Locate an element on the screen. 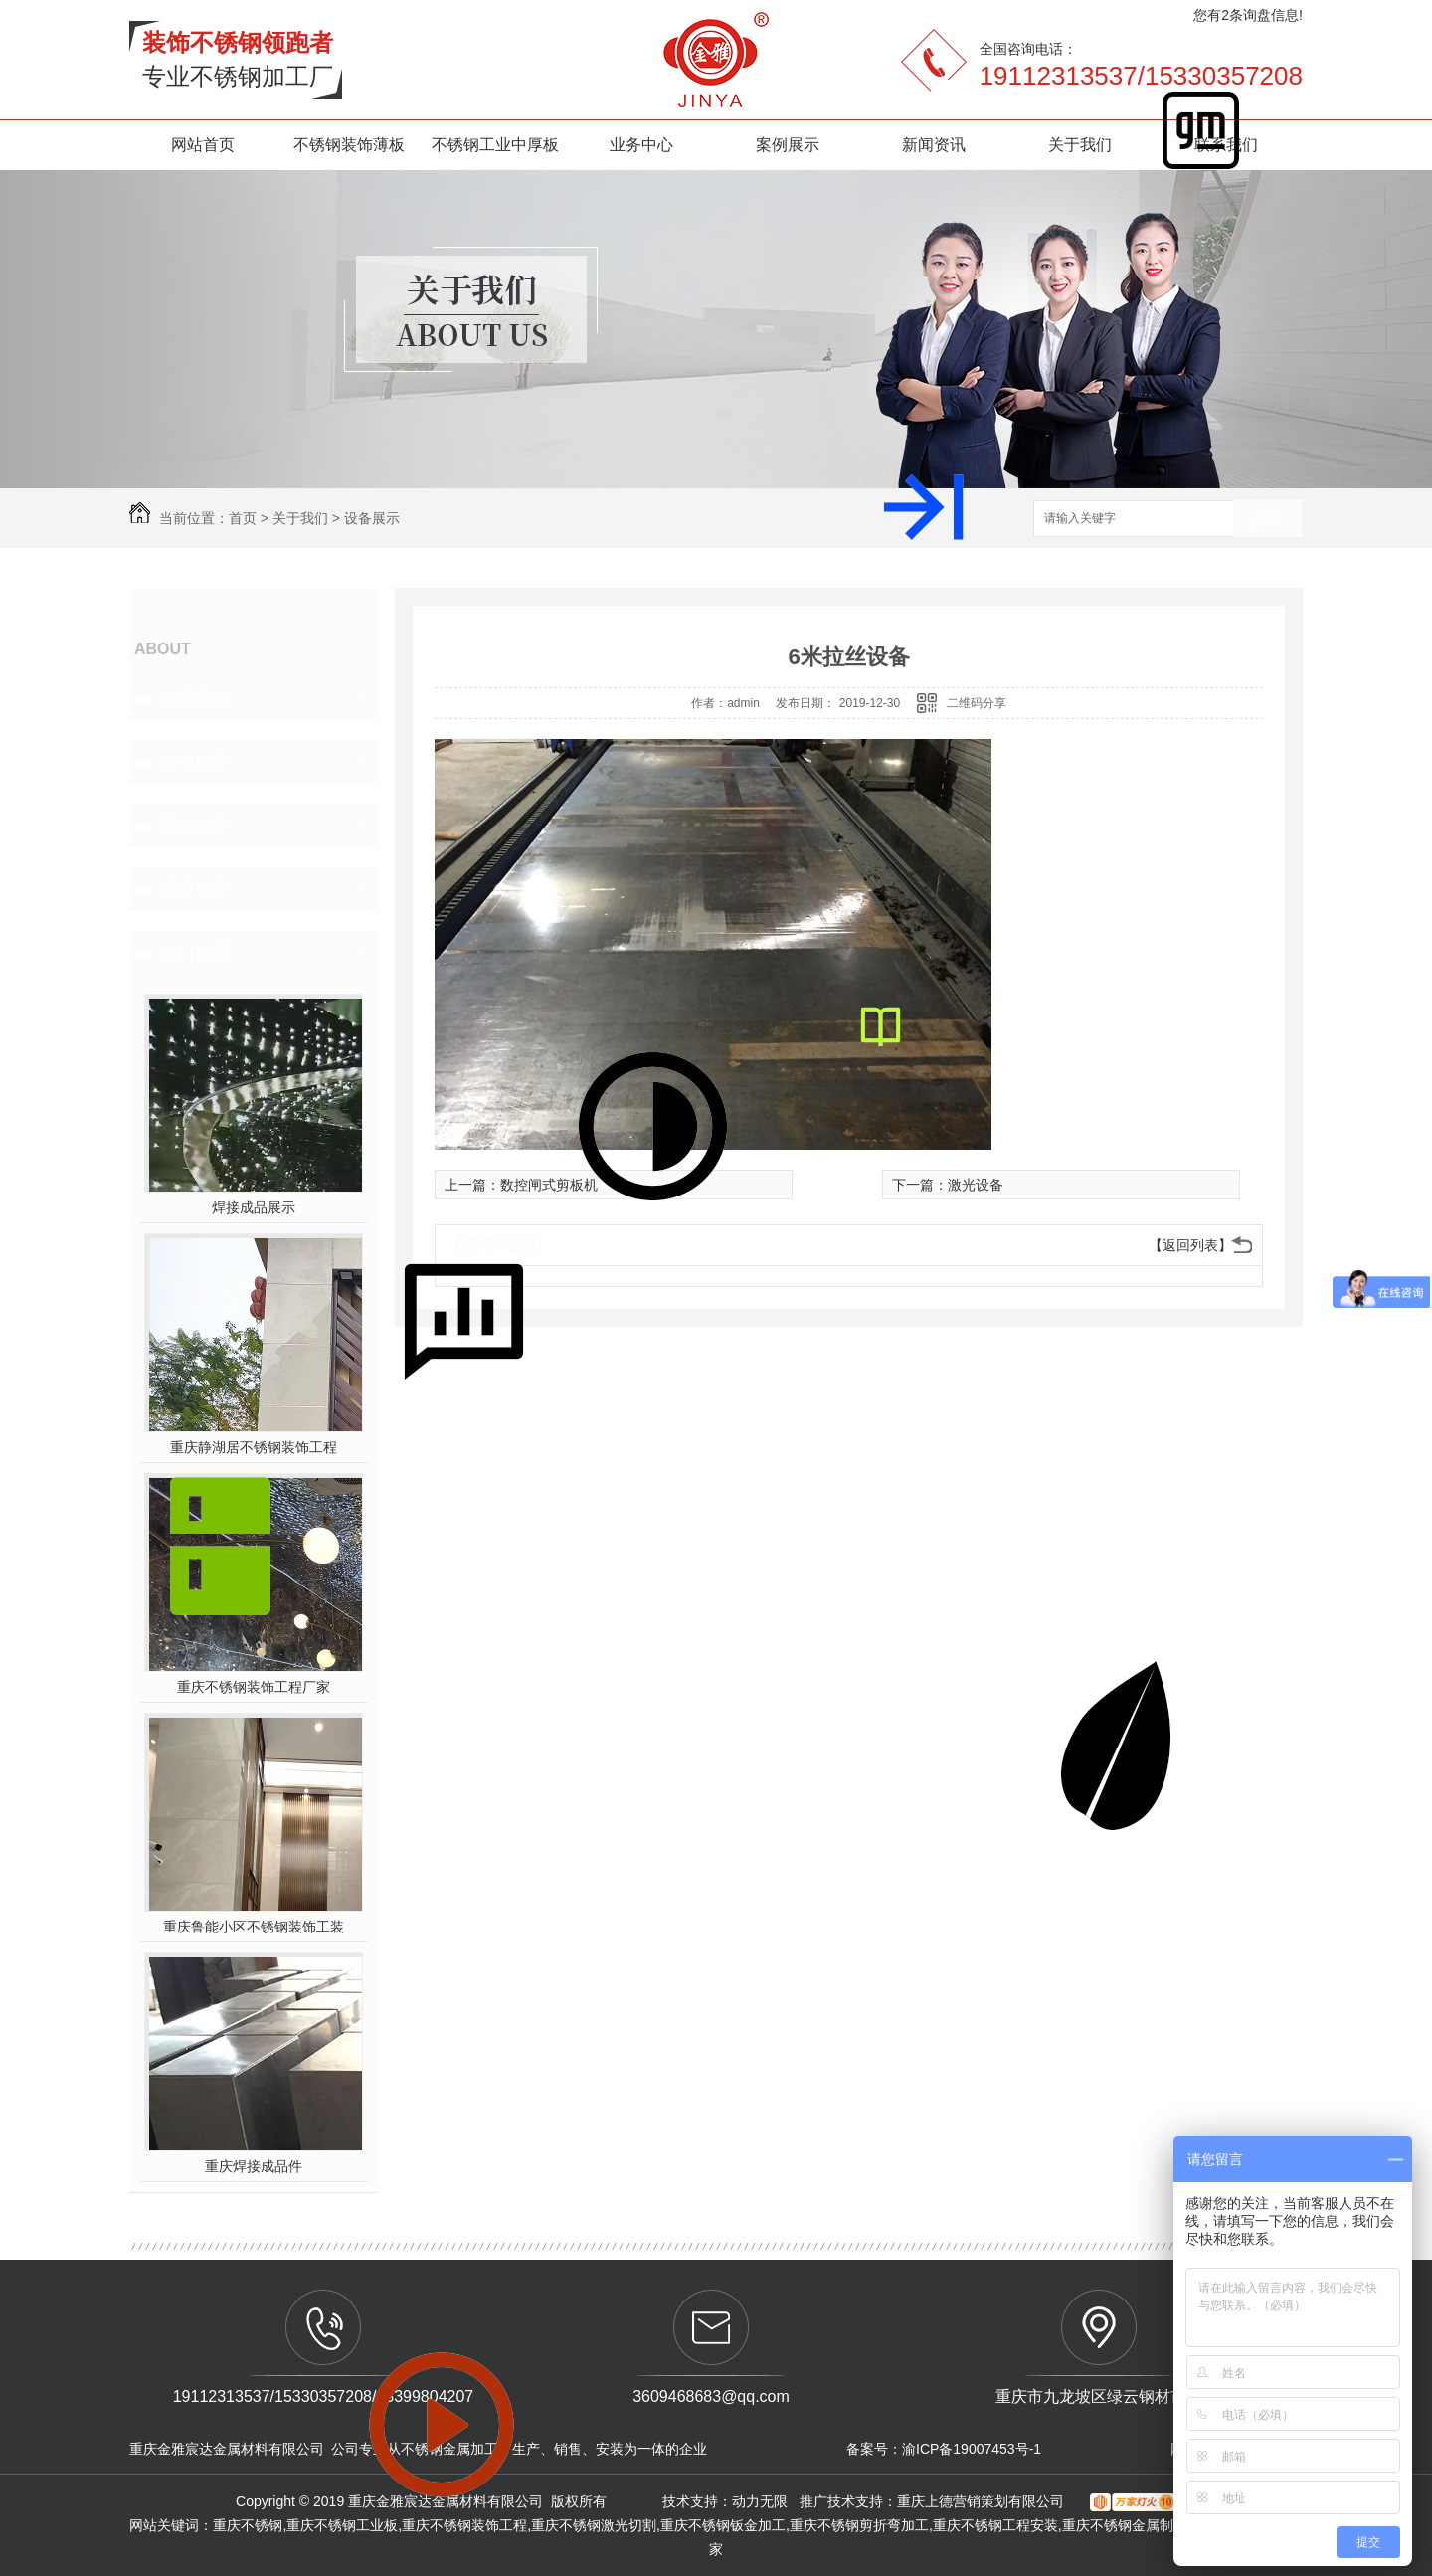 The height and width of the screenshot is (2576, 1432). collapse panel to the right is located at coordinates (926, 507).